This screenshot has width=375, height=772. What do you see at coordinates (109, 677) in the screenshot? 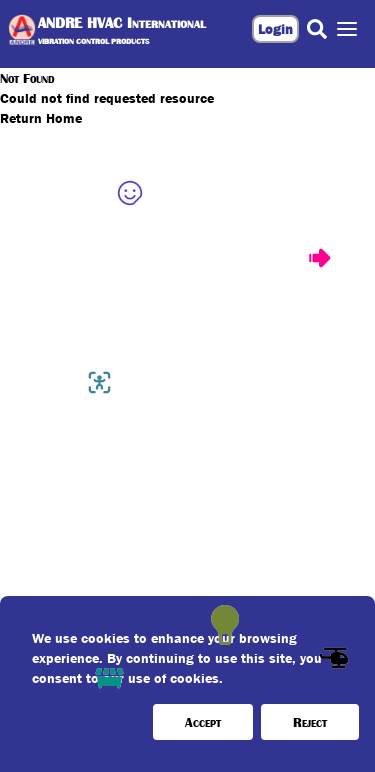
I see `delete items permanently` at bounding box center [109, 677].